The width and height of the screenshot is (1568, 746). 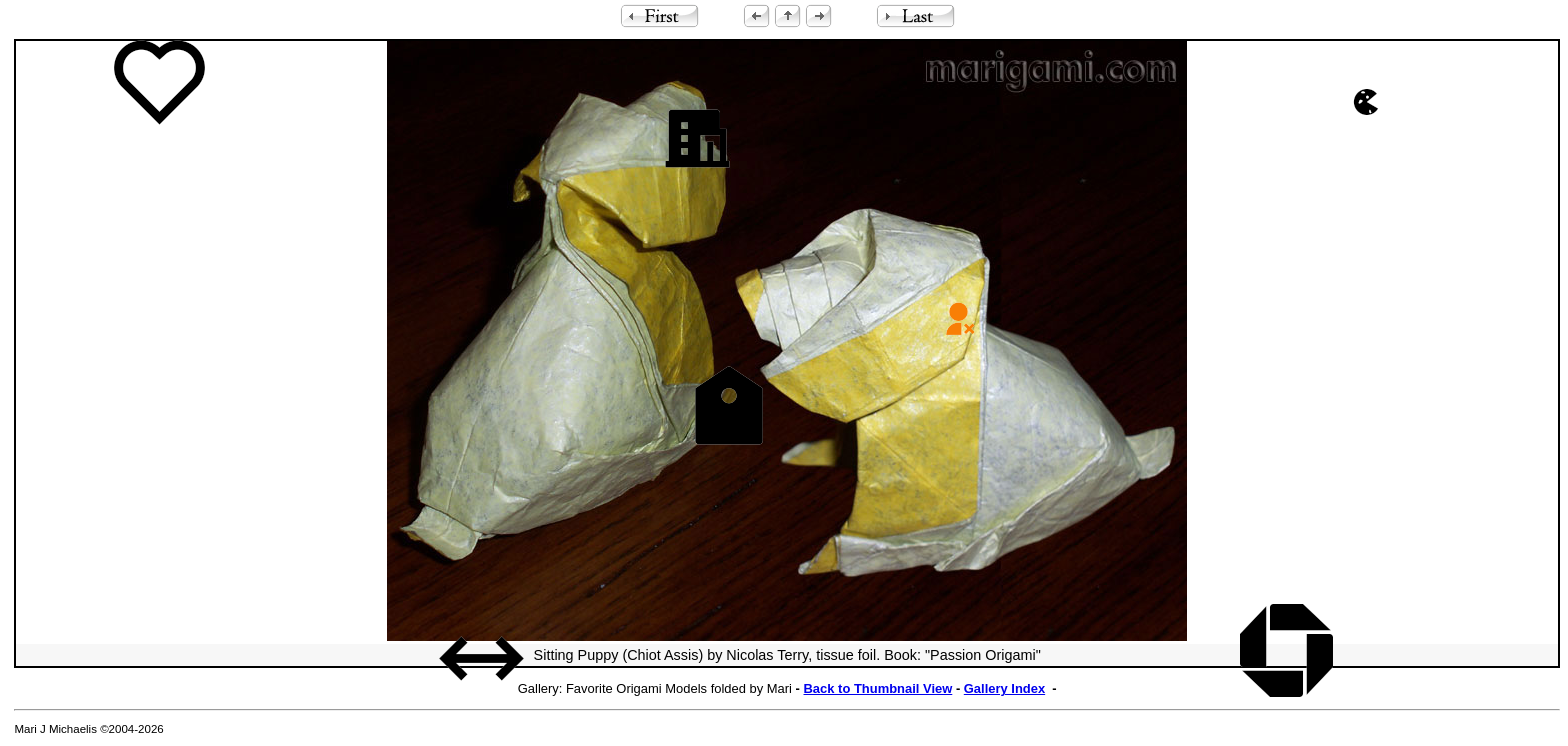 What do you see at coordinates (1366, 102) in the screenshot?
I see `cookiecutter project templating tool logo` at bounding box center [1366, 102].